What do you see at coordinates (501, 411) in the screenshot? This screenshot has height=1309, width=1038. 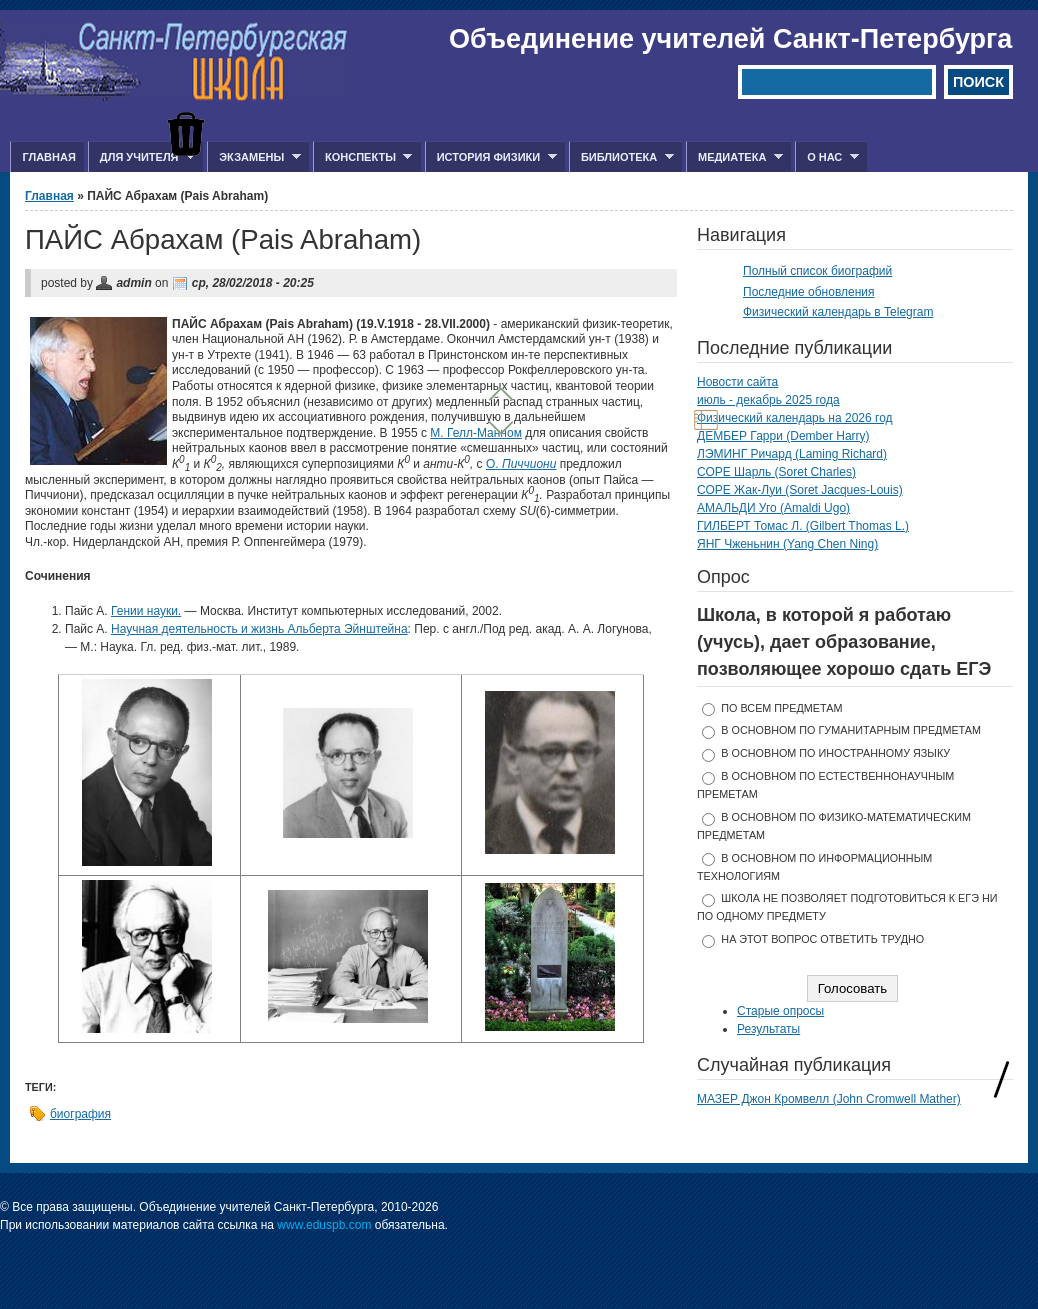 I see `expand or collapse a dropdown menu` at bounding box center [501, 411].